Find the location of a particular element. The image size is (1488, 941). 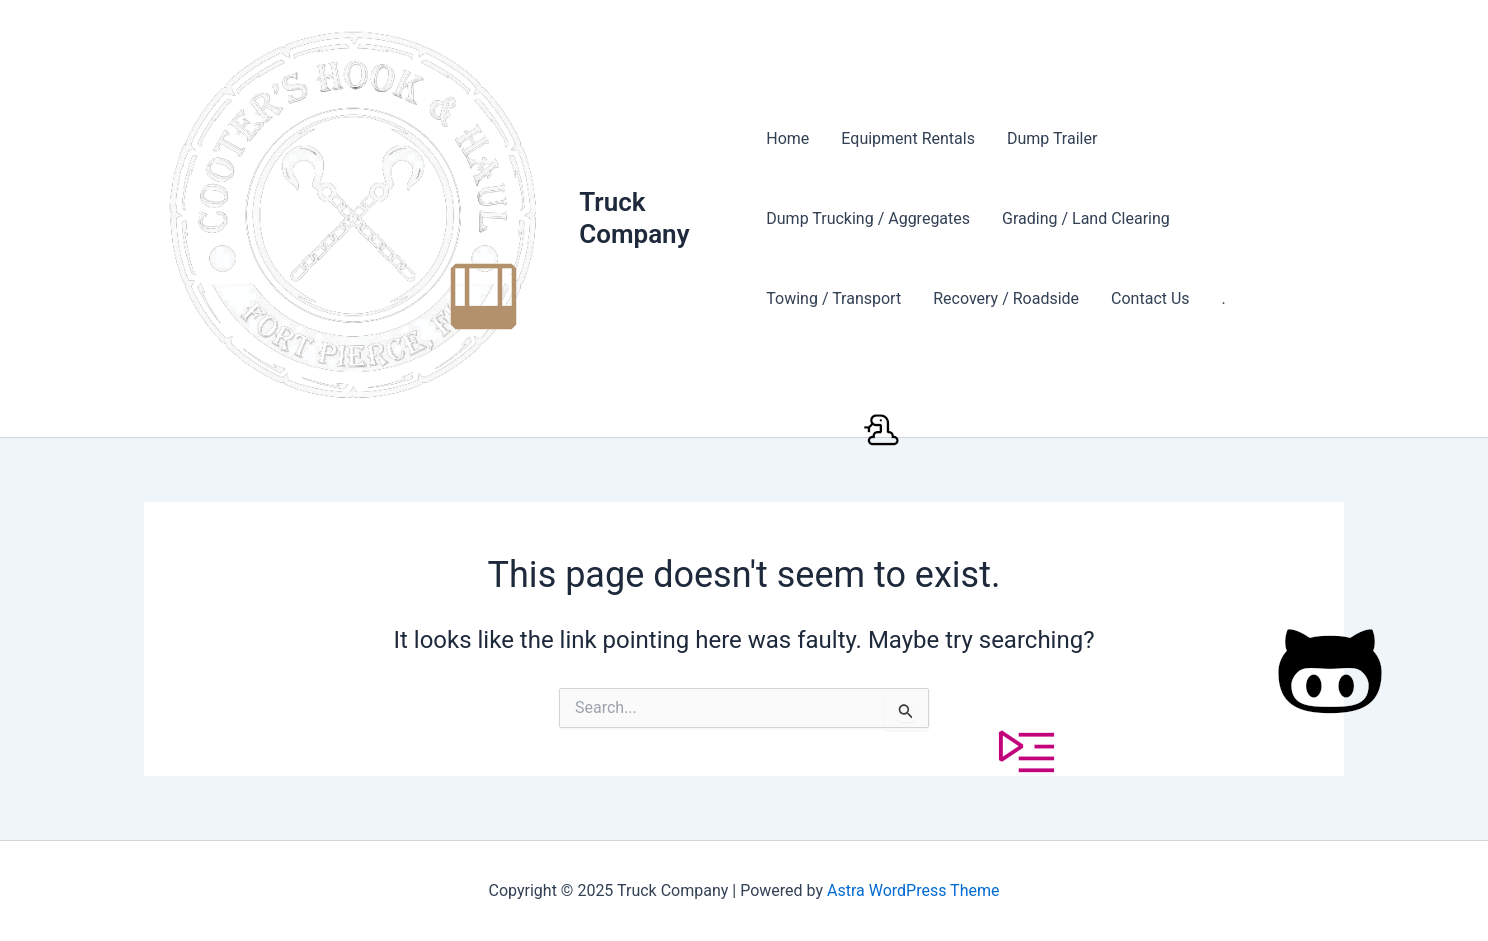

python file or python language indicator is located at coordinates (882, 431).